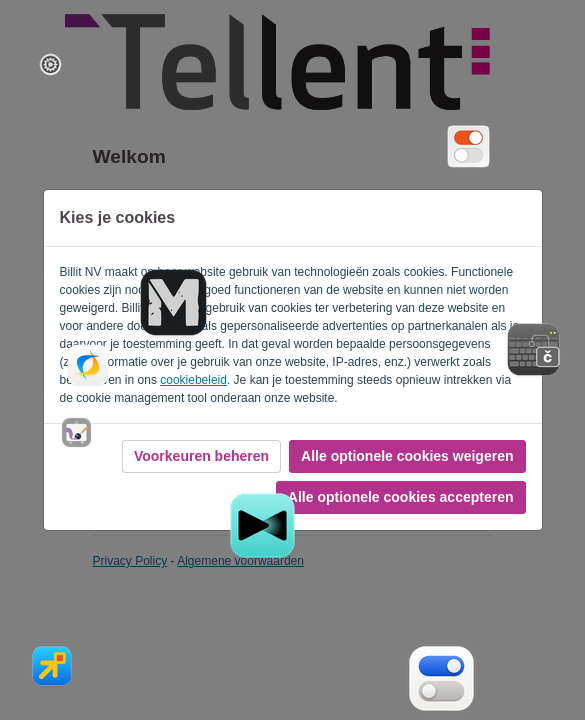  Describe the element at coordinates (441, 678) in the screenshot. I see `open gnome tweaks to customize system settings` at that location.